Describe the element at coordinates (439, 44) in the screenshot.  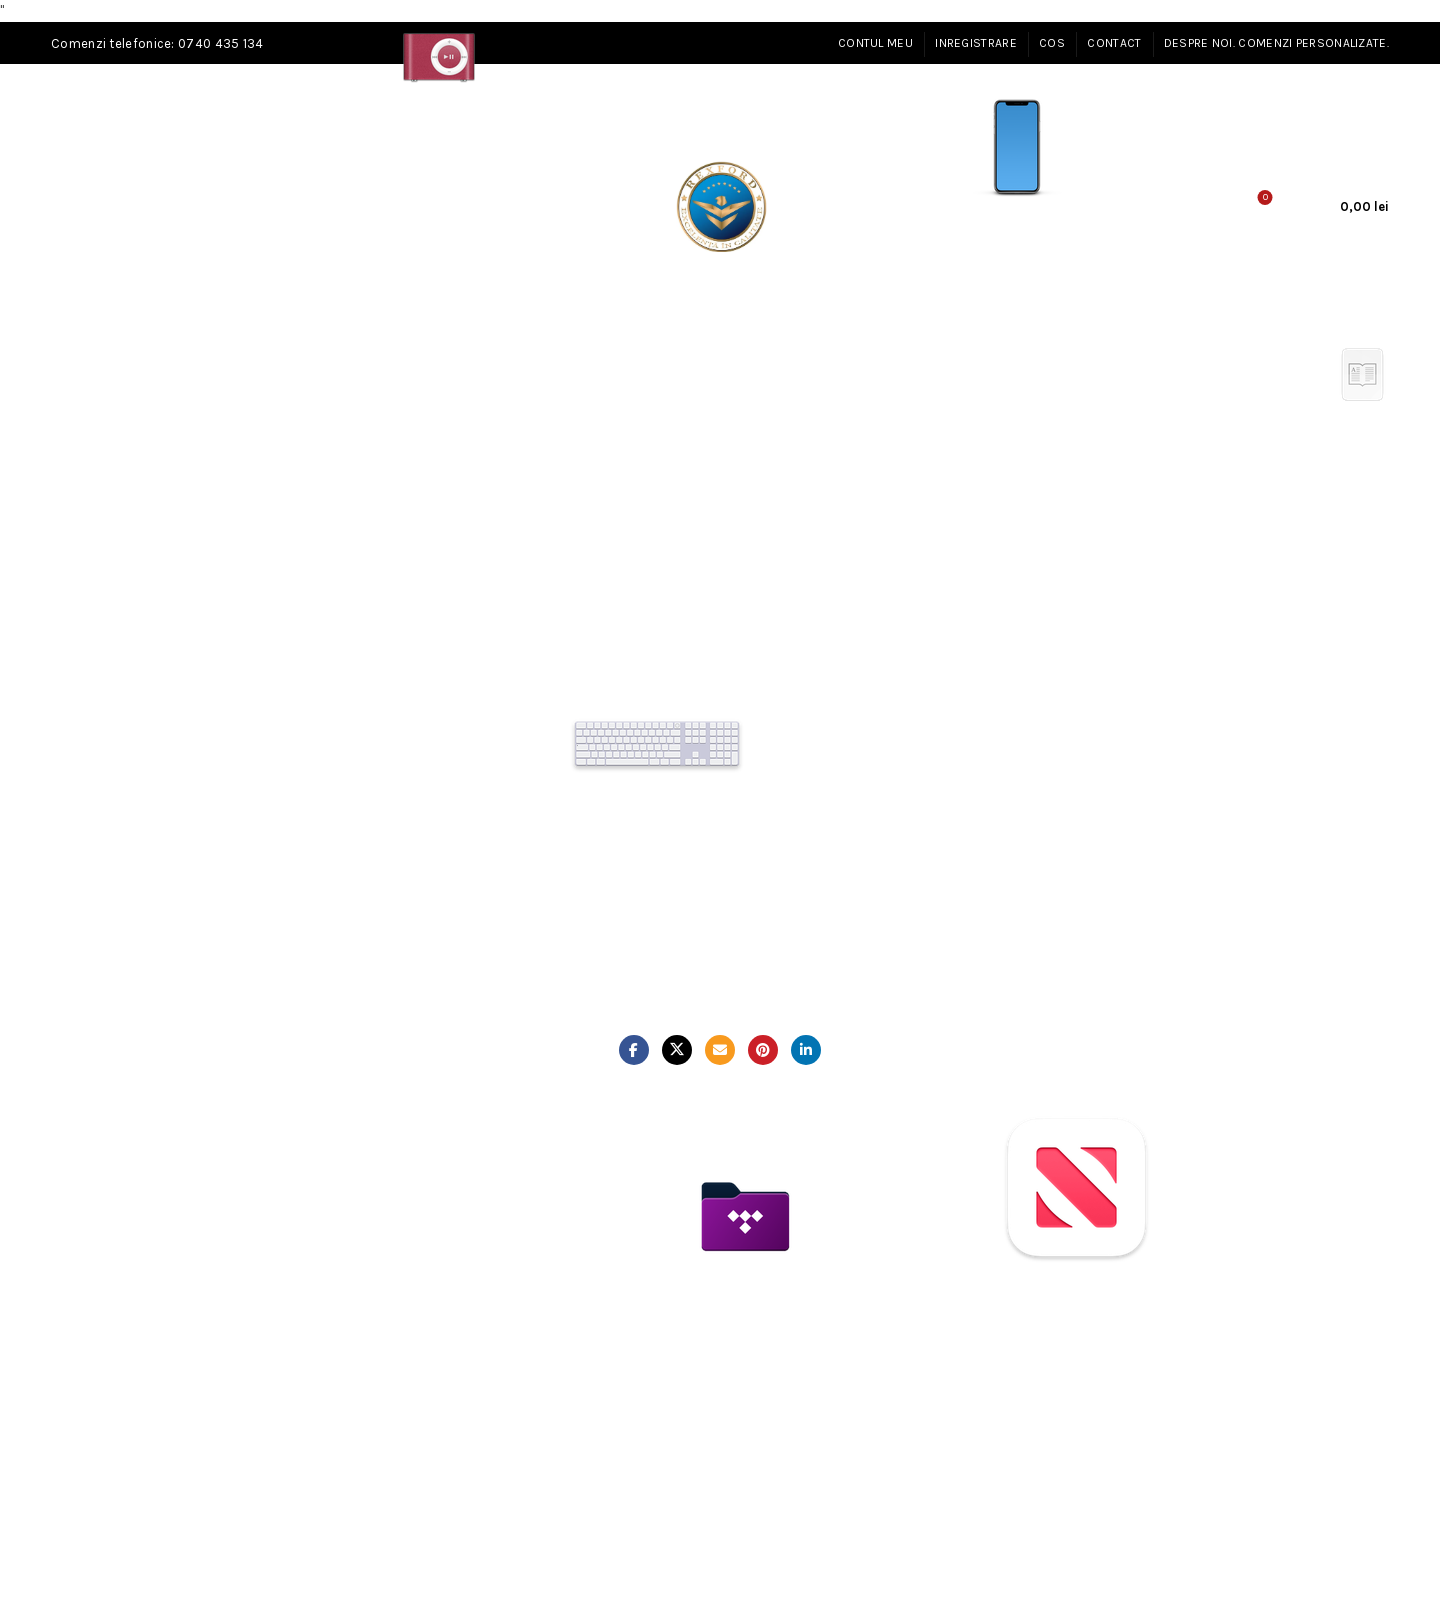
I see `indicates a connected iPod shuffle device` at that location.